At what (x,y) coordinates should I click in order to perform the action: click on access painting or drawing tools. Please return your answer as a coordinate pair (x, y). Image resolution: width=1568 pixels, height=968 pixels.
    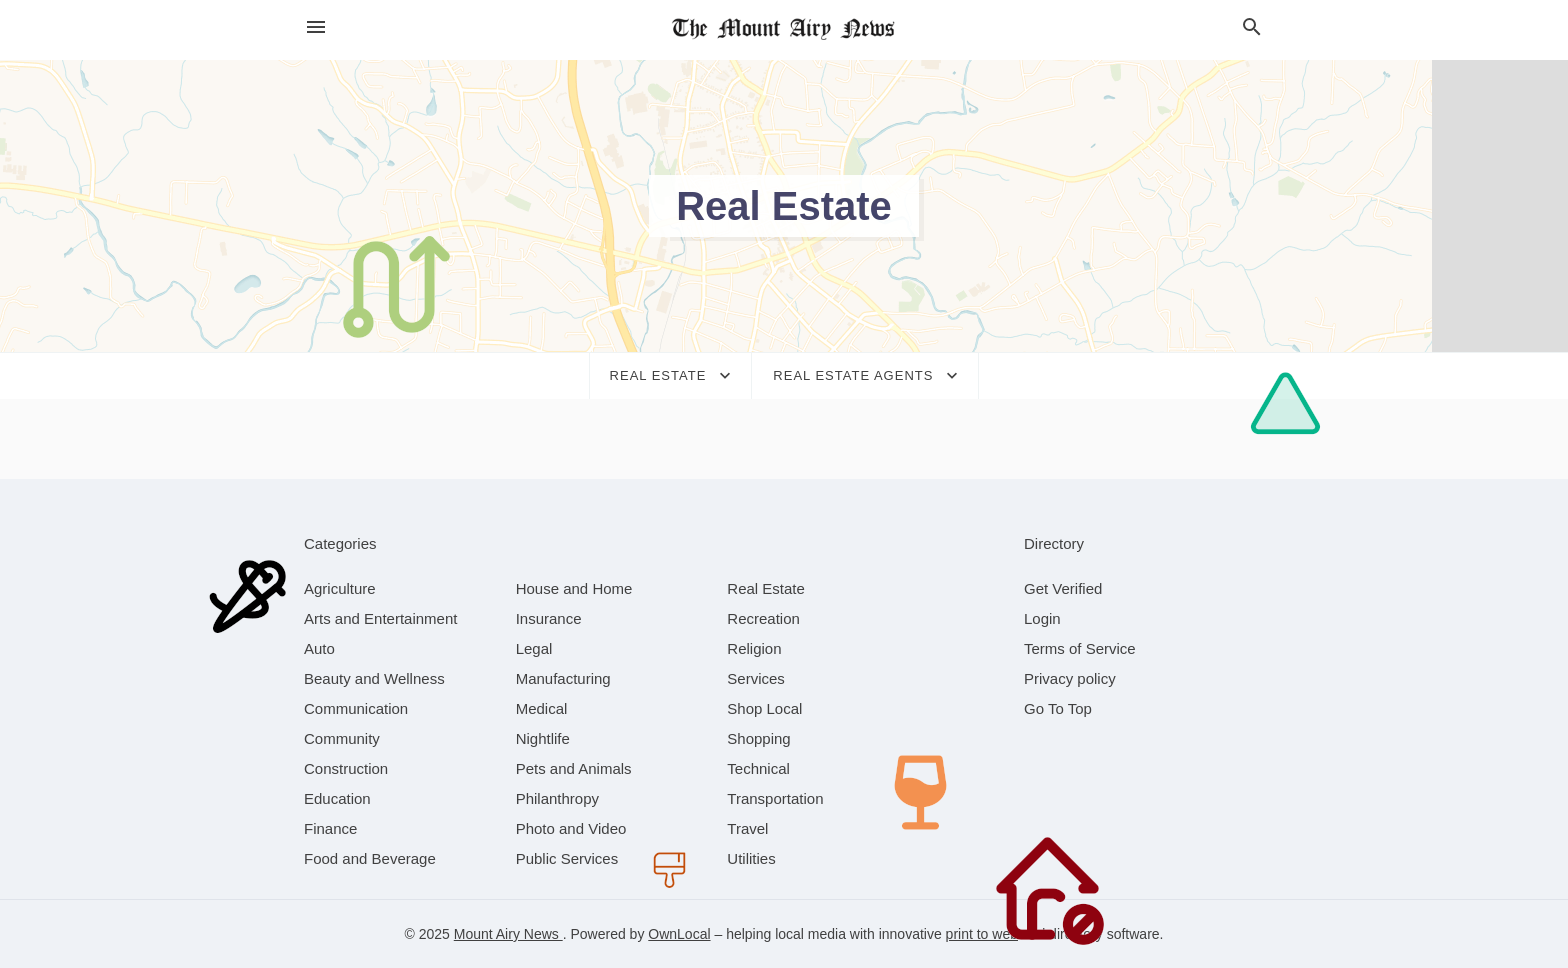
    Looking at the image, I should click on (669, 869).